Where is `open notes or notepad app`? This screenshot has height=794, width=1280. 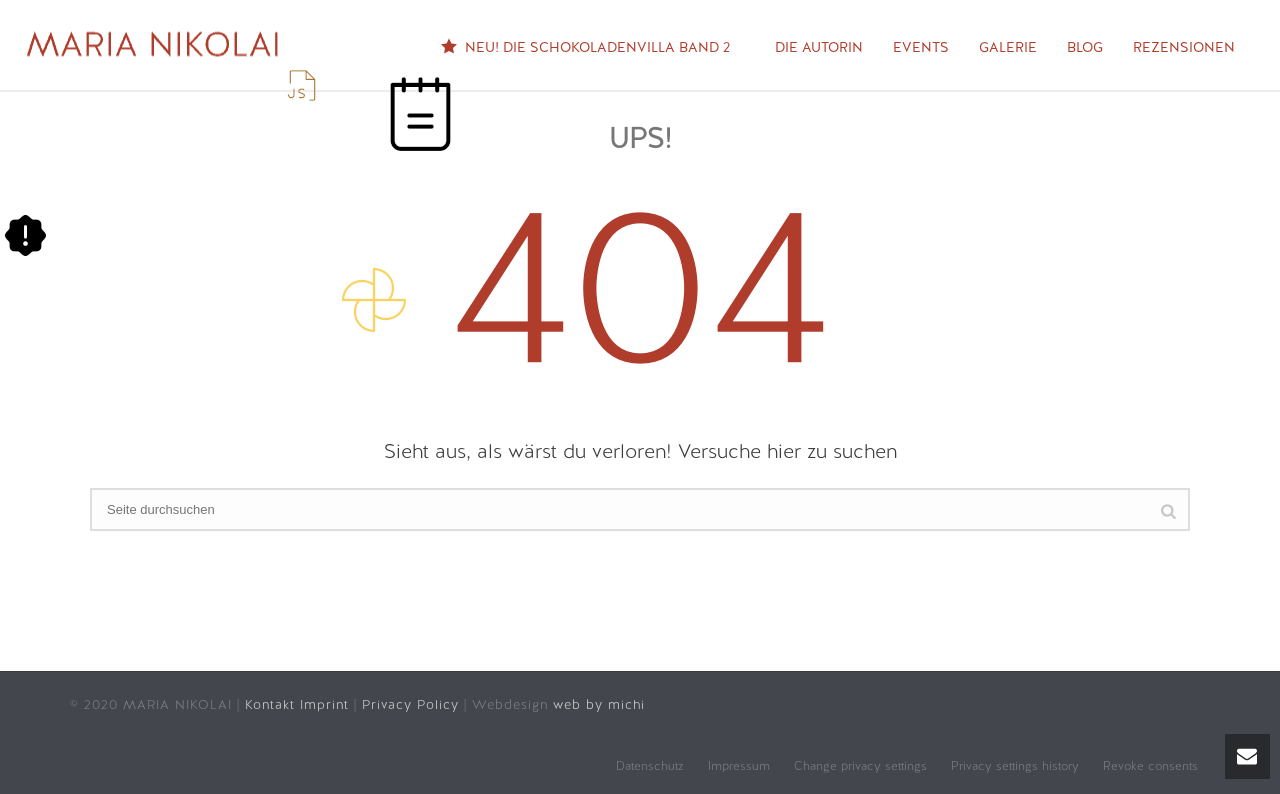 open notes or notepad app is located at coordinates (420, 115).